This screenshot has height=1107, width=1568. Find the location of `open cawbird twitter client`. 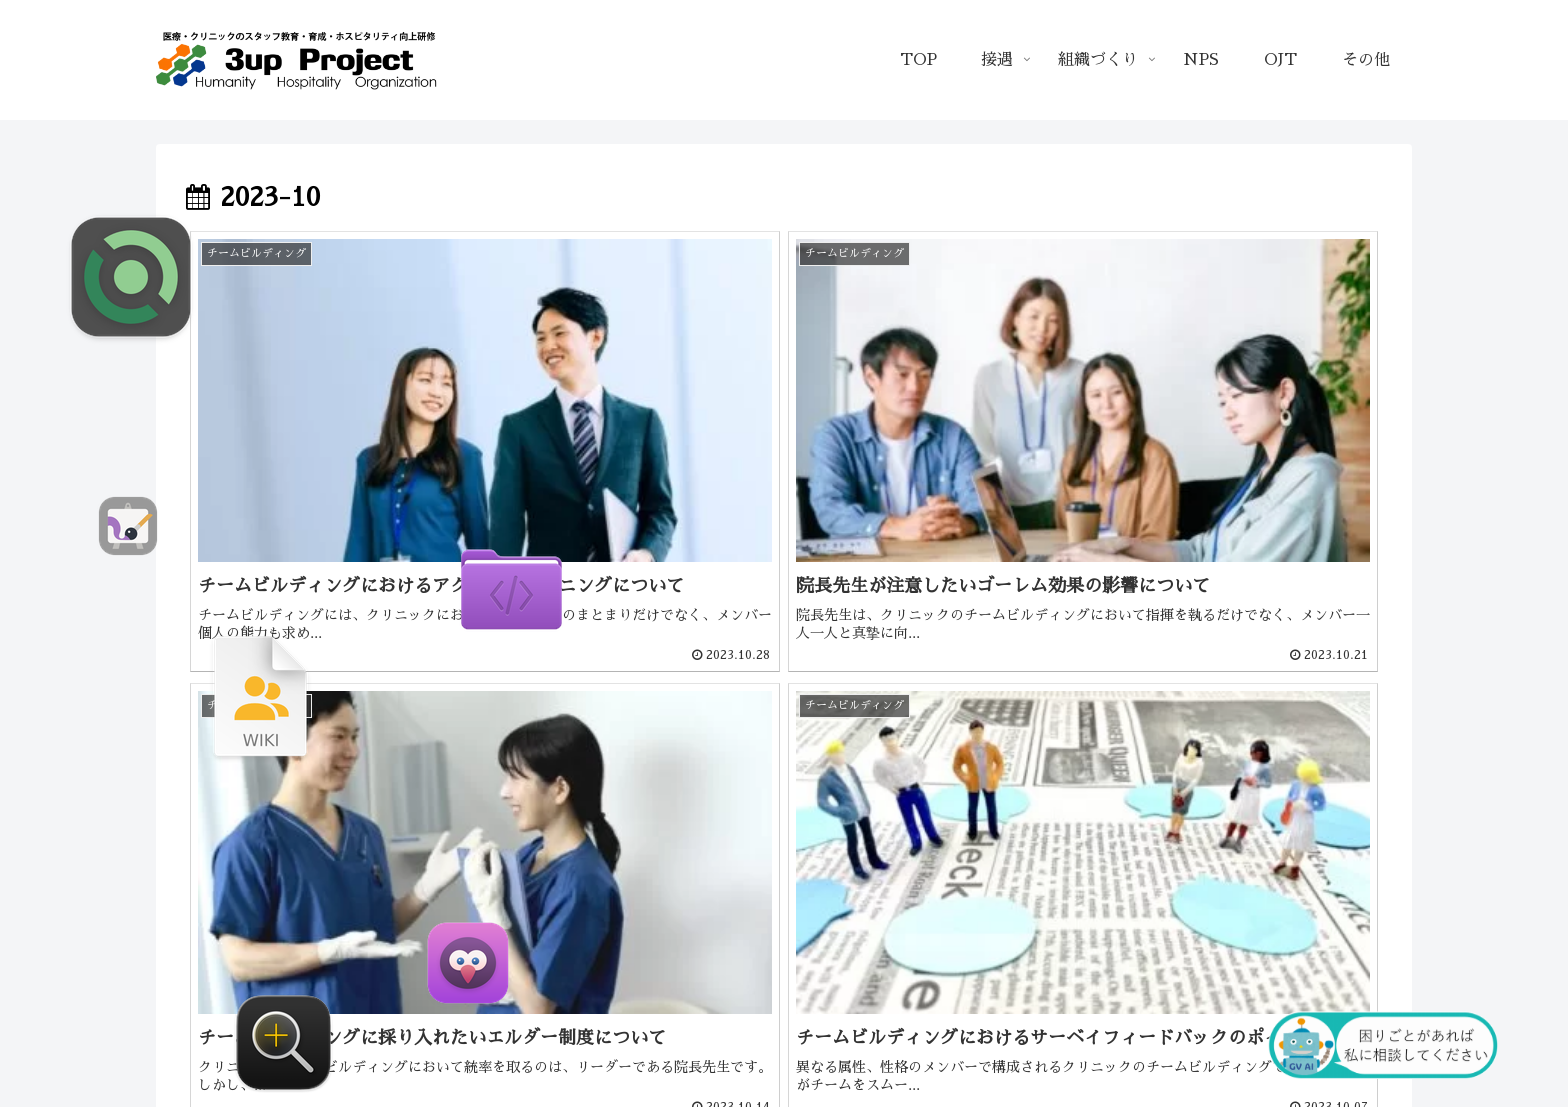

open cawbird twitter client is located at coordinates (468, 963).